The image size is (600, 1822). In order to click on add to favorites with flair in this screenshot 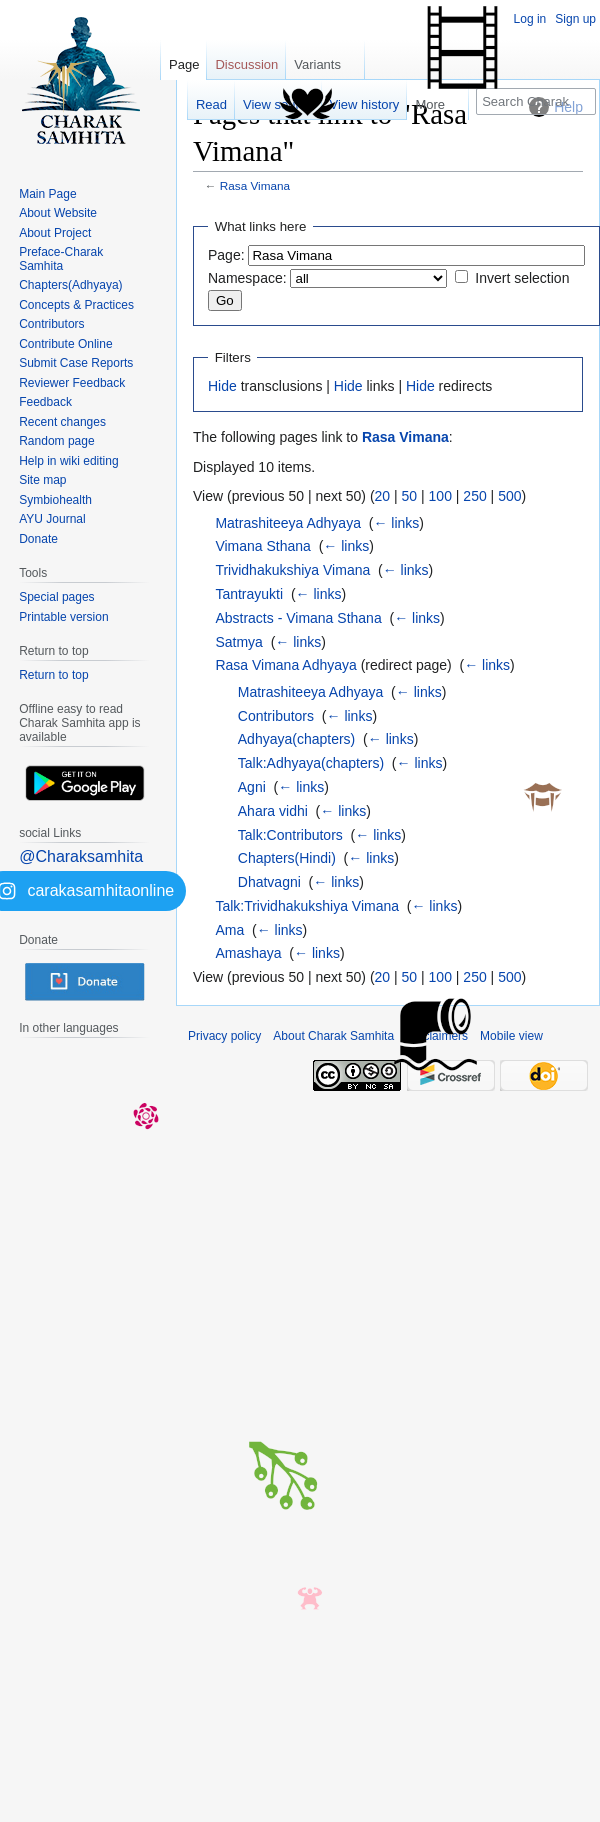, I will do `click(307, 104)`.